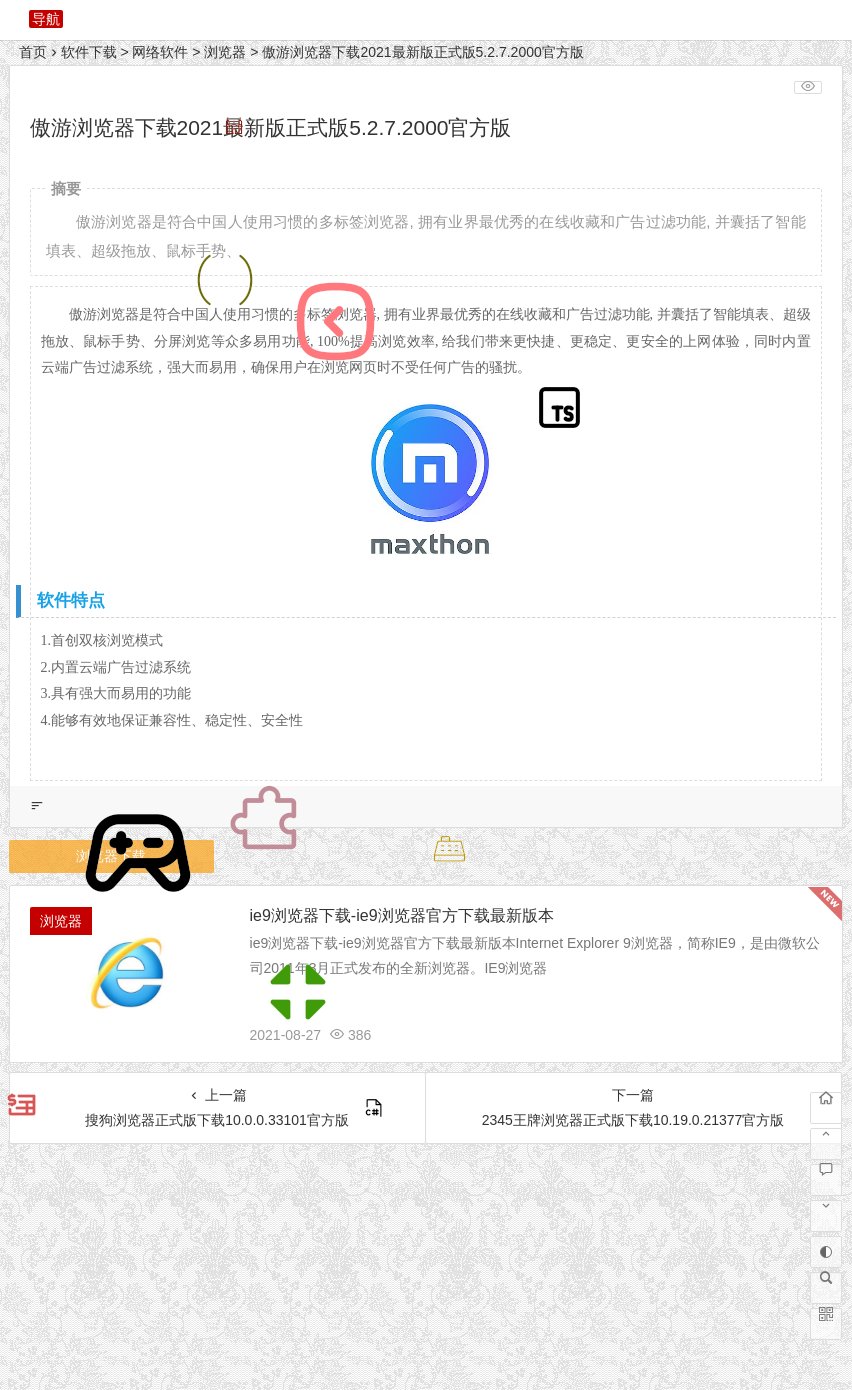 The height and width of the screenshot is (1390, 852). I want to click on access plugins or extensions, so click(267, 820).